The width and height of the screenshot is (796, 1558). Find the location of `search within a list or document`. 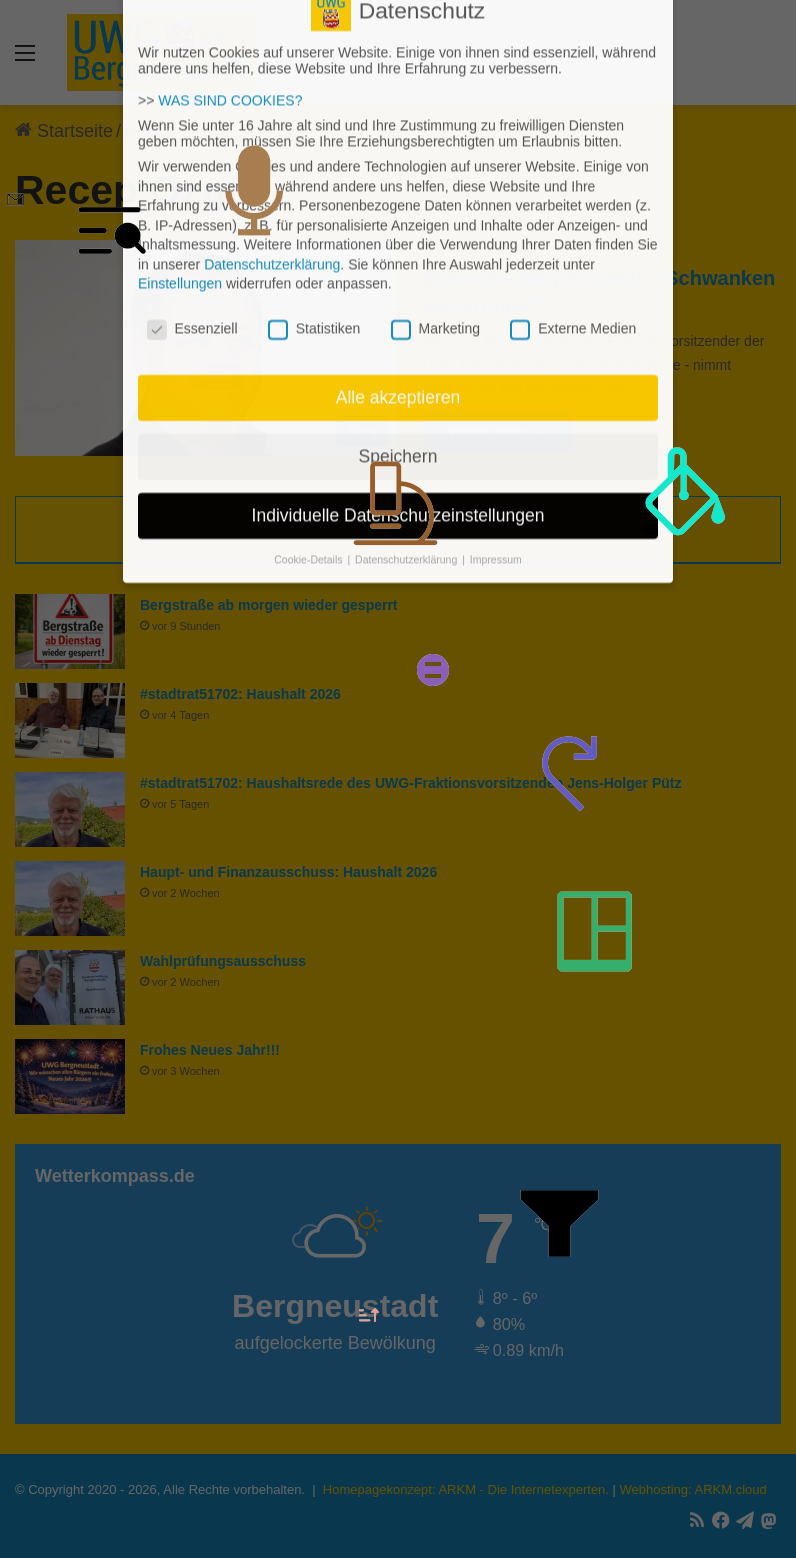

search within a list or document is located at coordinates (109, 230).